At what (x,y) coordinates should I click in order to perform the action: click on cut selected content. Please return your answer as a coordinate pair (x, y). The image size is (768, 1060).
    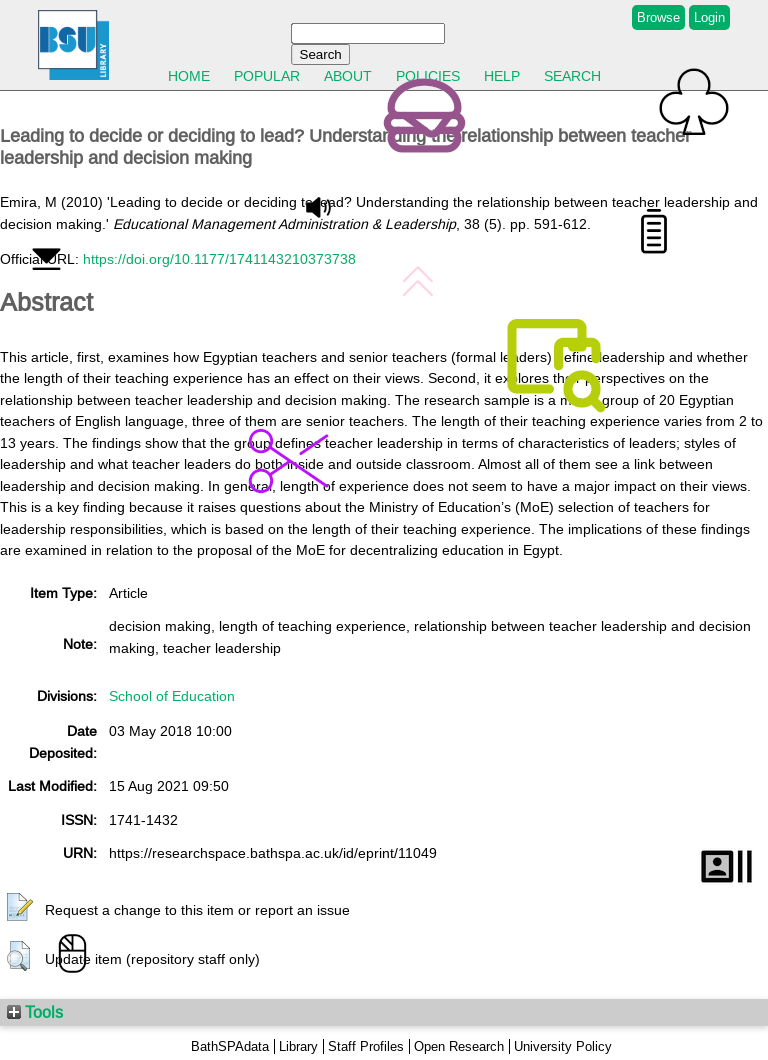
    Looking at the image, I should click on (287, 461).